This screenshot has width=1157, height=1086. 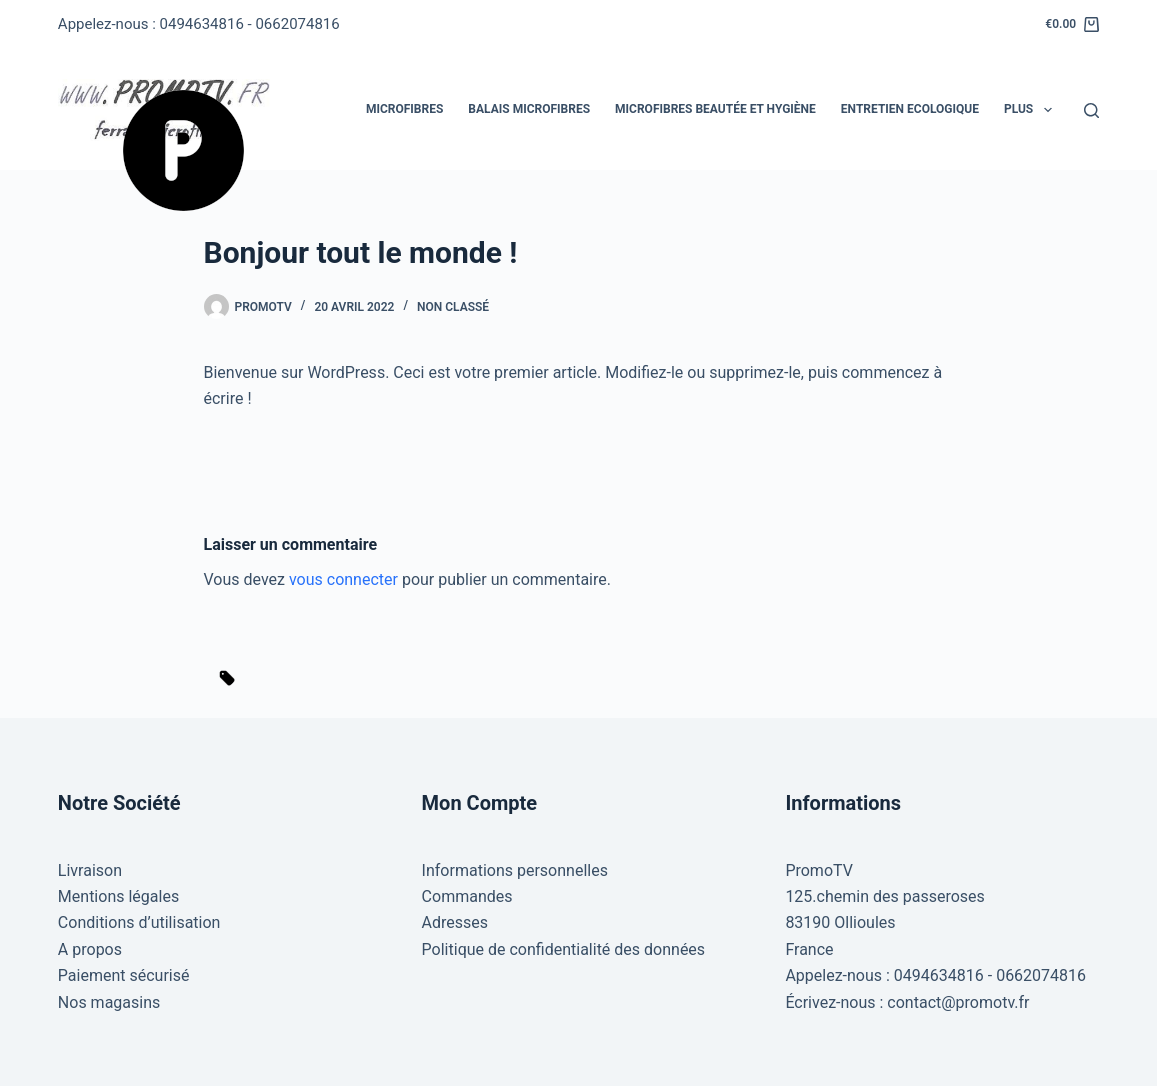 What do you see at coordinates (227, 678) in the screenshot?
I see `add a tag or label to an item` at bounding box center [227, 678].